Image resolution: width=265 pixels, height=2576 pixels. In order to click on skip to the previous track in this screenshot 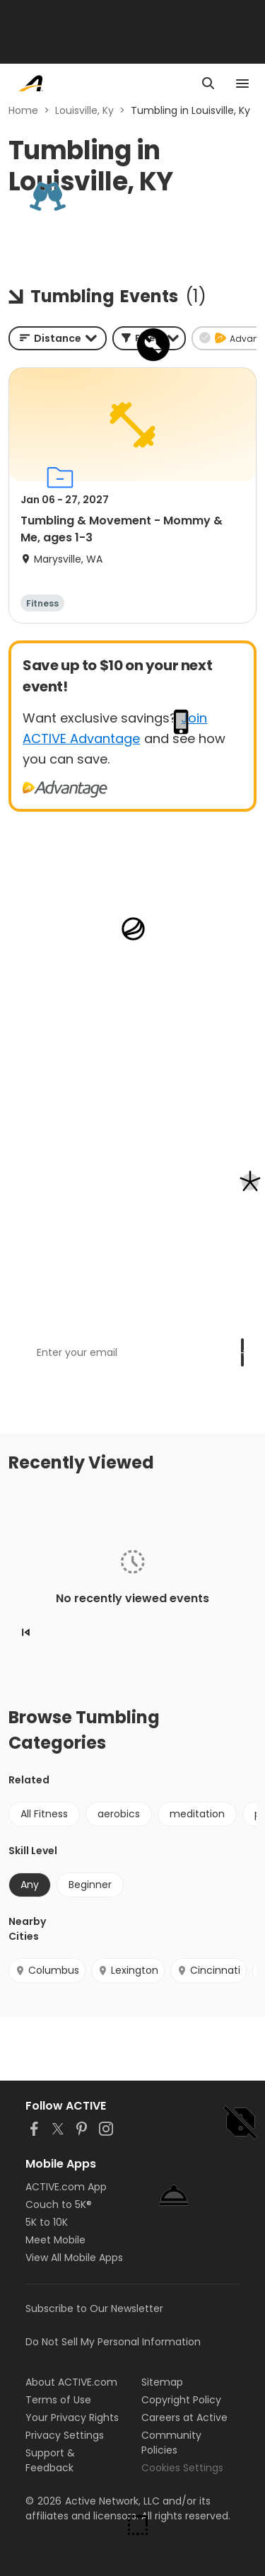, I will do `click(25, 1632)`.